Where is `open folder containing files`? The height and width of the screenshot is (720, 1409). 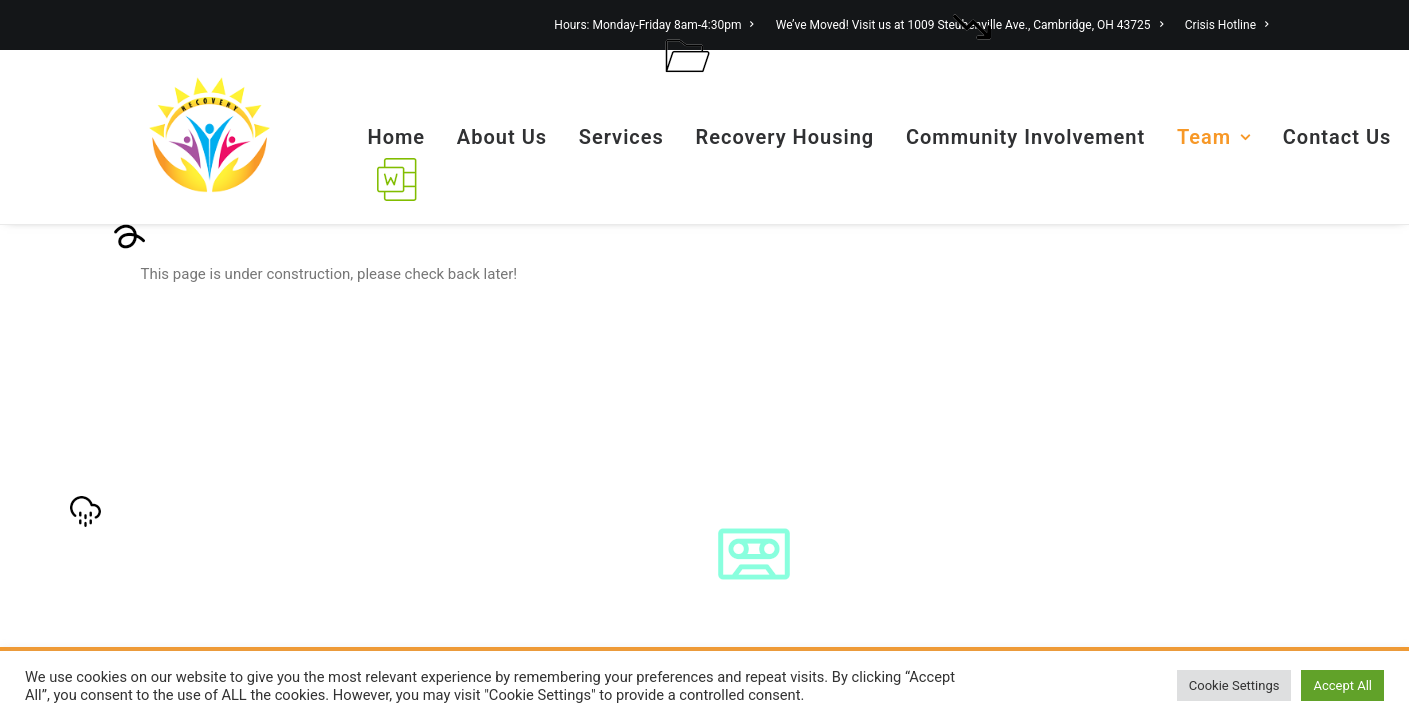
open folder containing files is located at coordinates (686, 55).